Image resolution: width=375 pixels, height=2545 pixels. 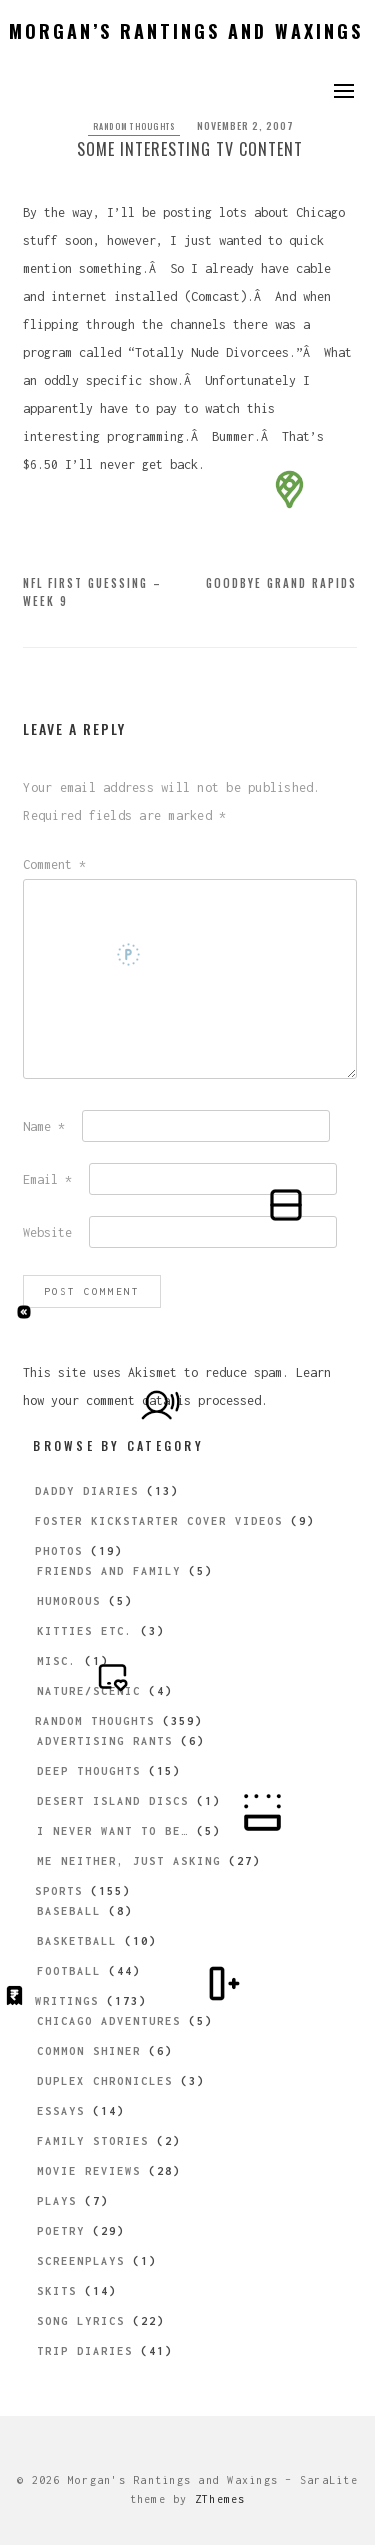 I want to click on add tablet to favorites, so click(x=112, y=1676).